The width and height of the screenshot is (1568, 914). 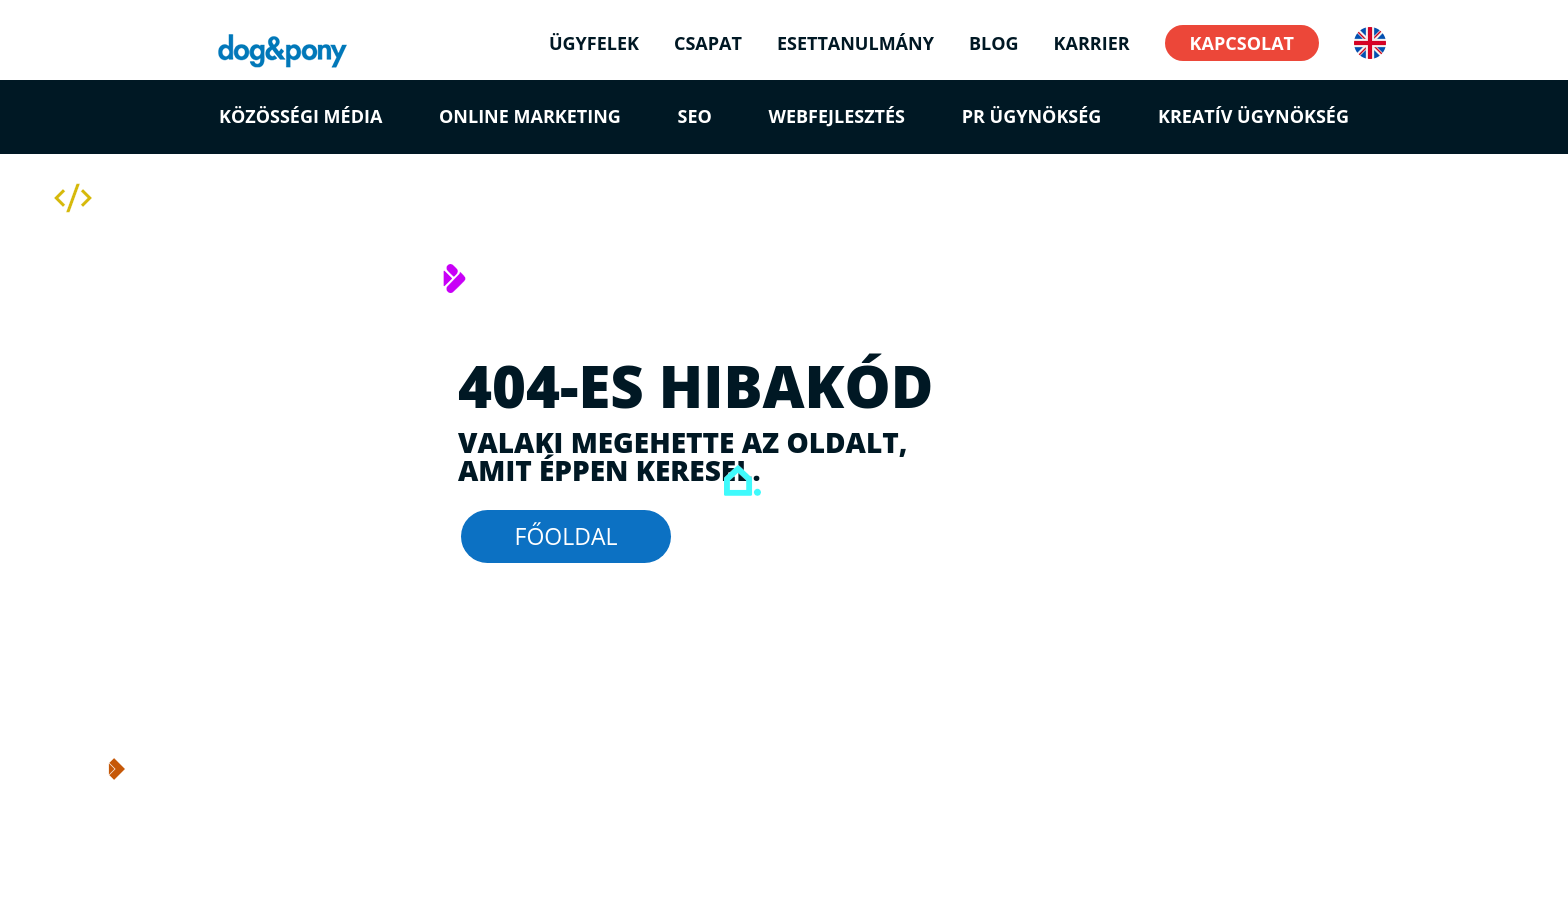 What do you see at coordinates (73, 198) in the screenshot?
I see `view or edit source code` at bounding box center [73, 198].